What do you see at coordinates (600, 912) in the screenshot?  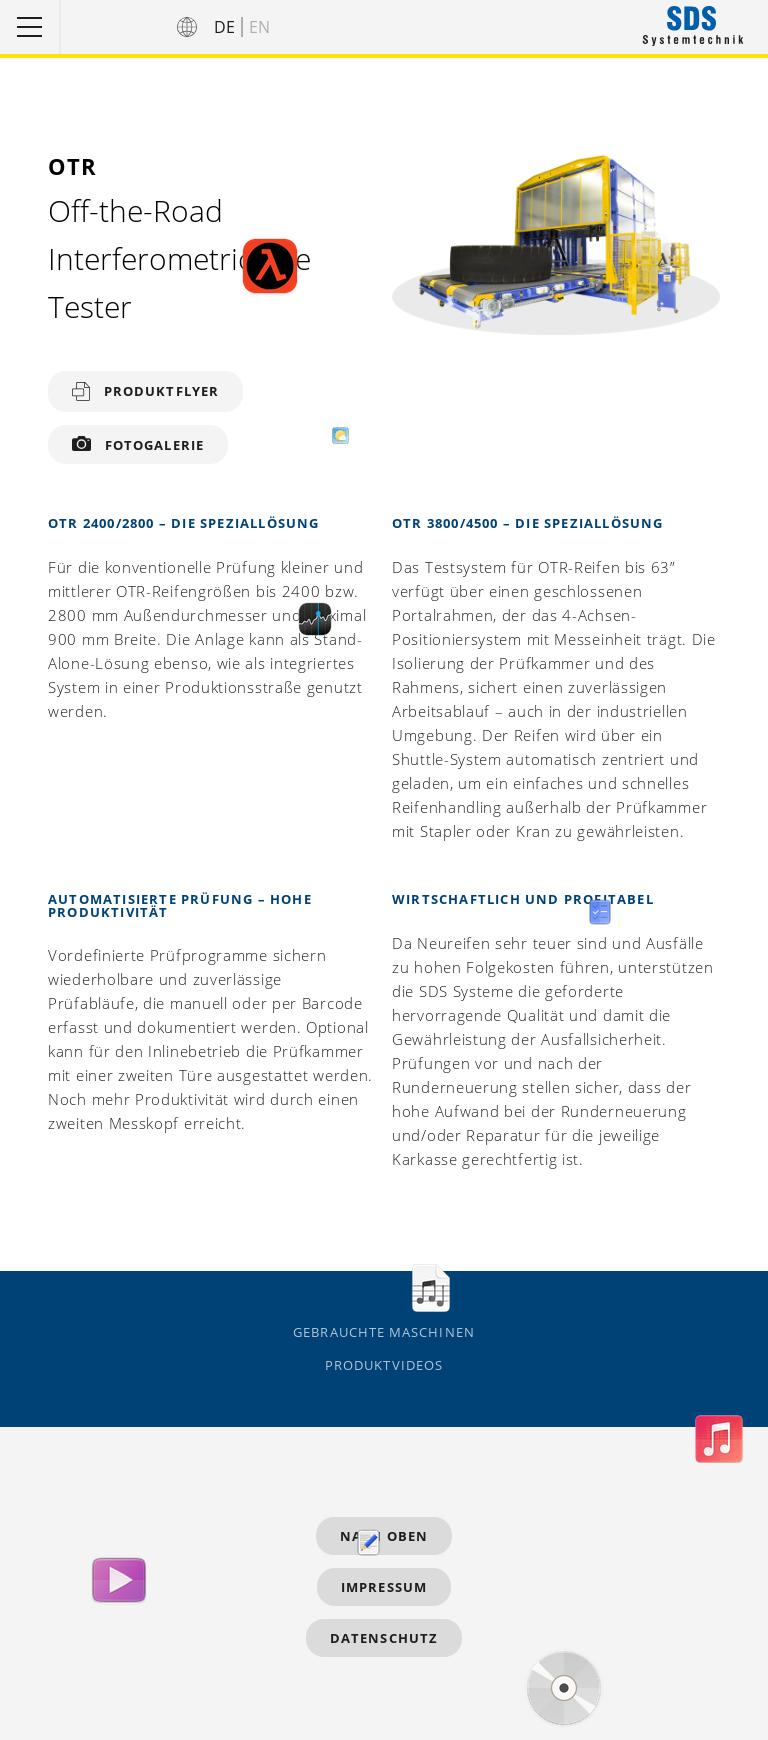 I see `open your bookmarks or saved items app` at bounding box center [600, 912].